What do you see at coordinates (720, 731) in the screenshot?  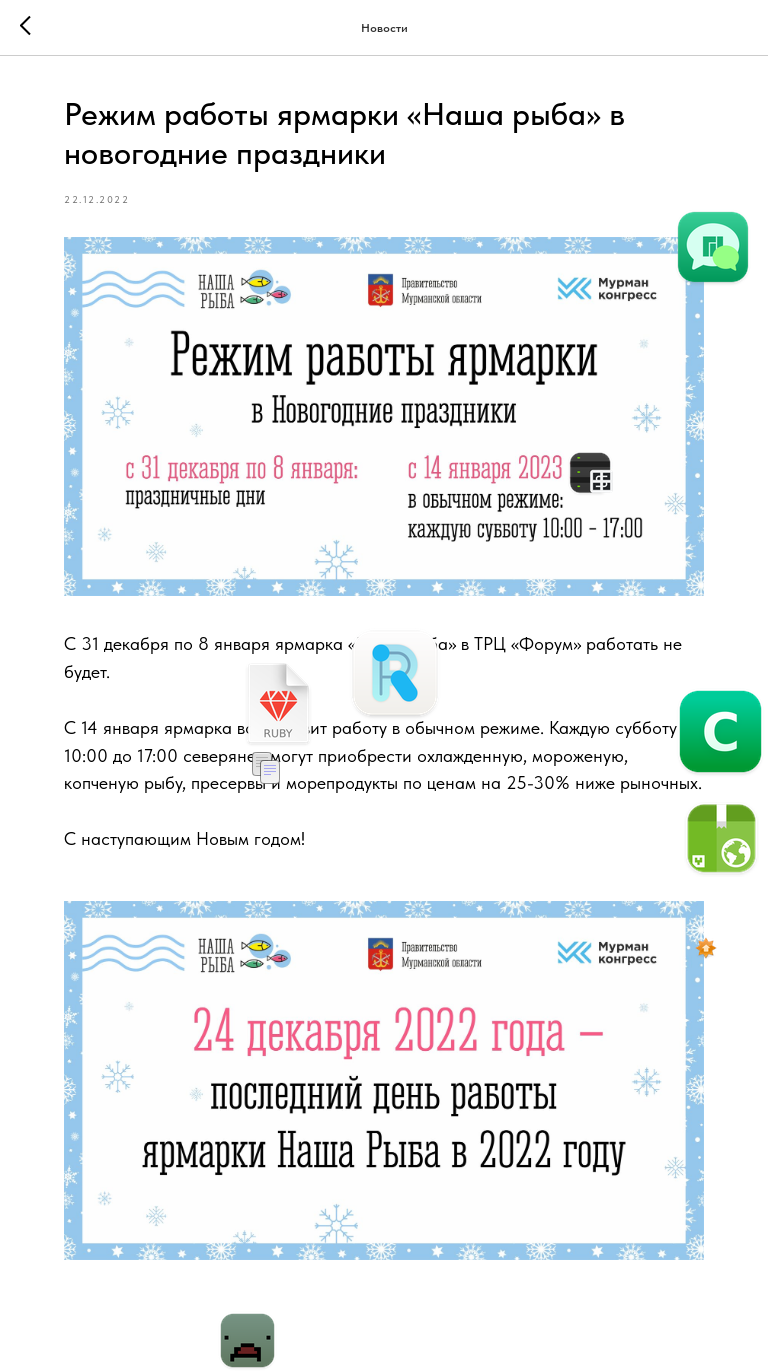 I see `open the connectagram word puzzle game` at bounding box center [720, 731].